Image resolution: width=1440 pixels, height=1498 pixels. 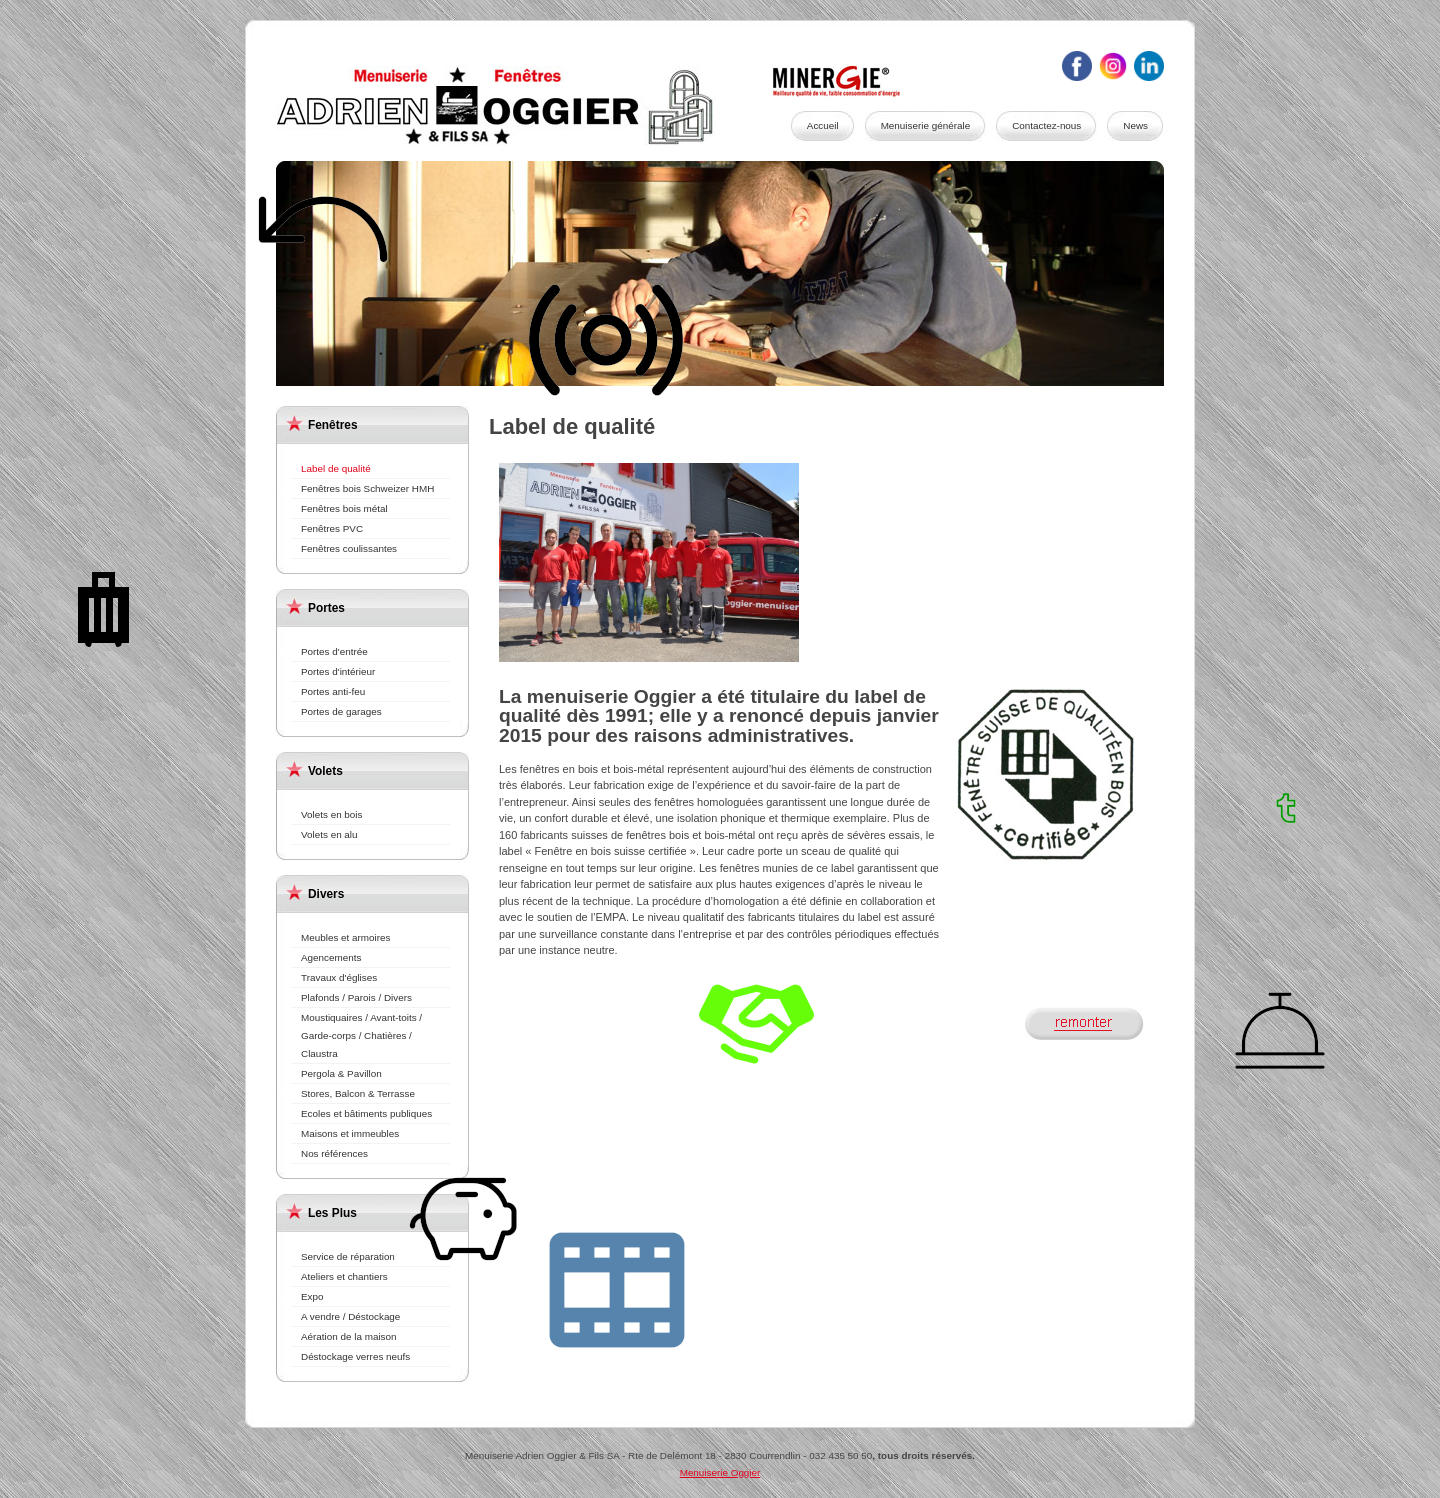 What do you see at coordinates (756, 1020) in the screenshot?
I see `indicates a partnership or collaboration` at bounding box center [756, 1020].